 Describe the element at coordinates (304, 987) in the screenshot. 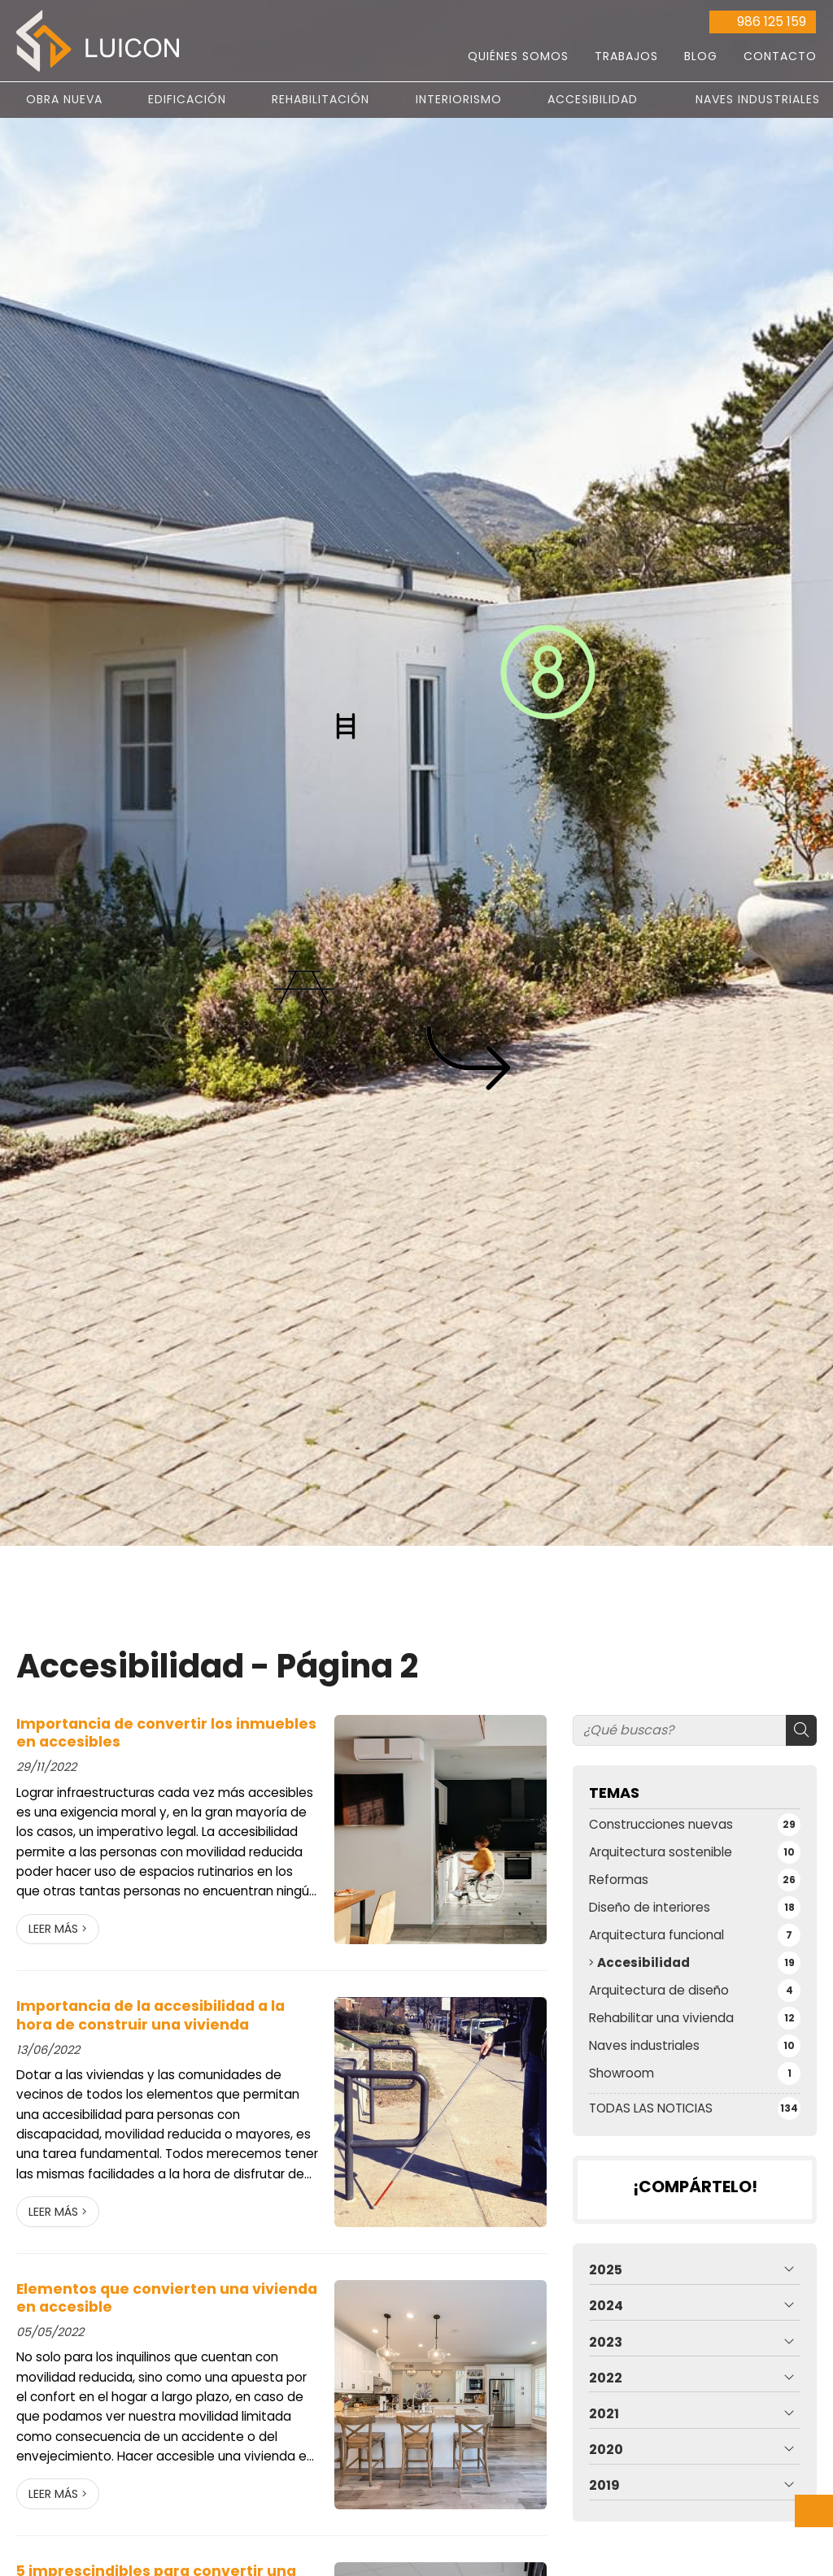

I see `view nearby picnic areas` at that location.